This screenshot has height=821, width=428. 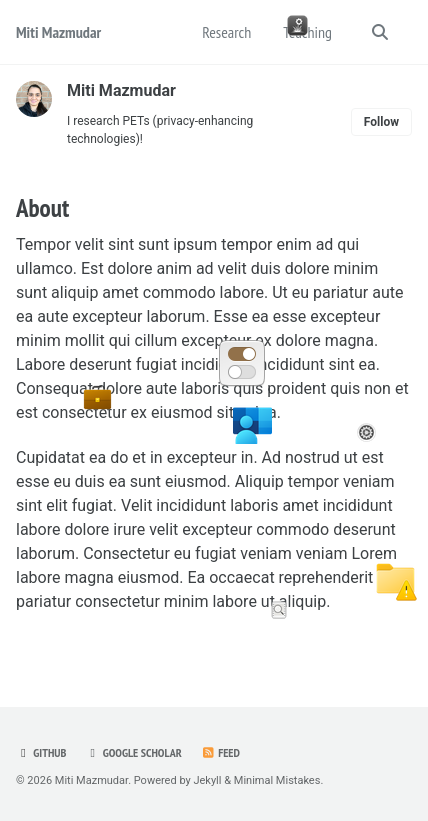 What do you see at coordinates (366, 432) in the screenshot?
I see `open system settings` at bounding box center [366, 432].